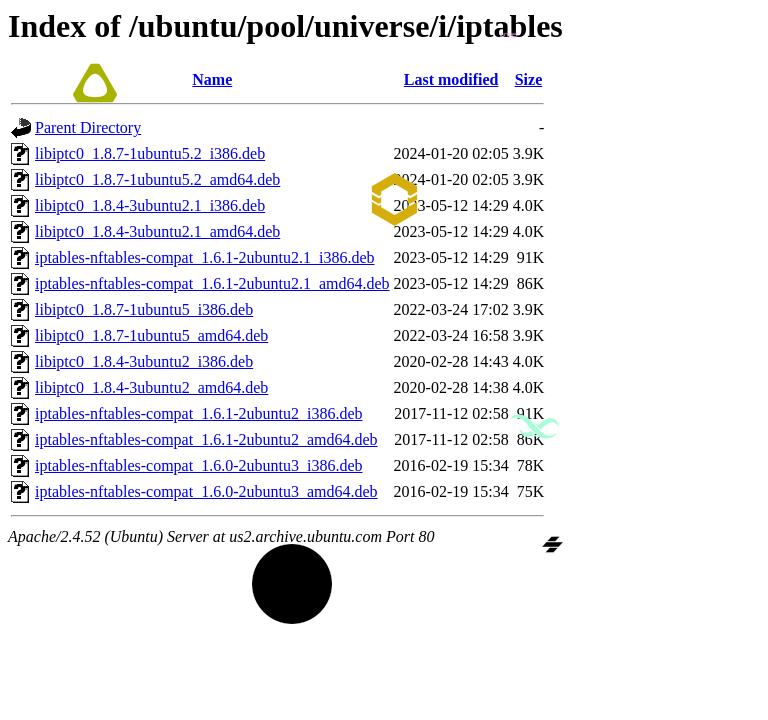 This screenshot has height=720, width=768. I want to click on juniper networks company logo, so click(508, 35).